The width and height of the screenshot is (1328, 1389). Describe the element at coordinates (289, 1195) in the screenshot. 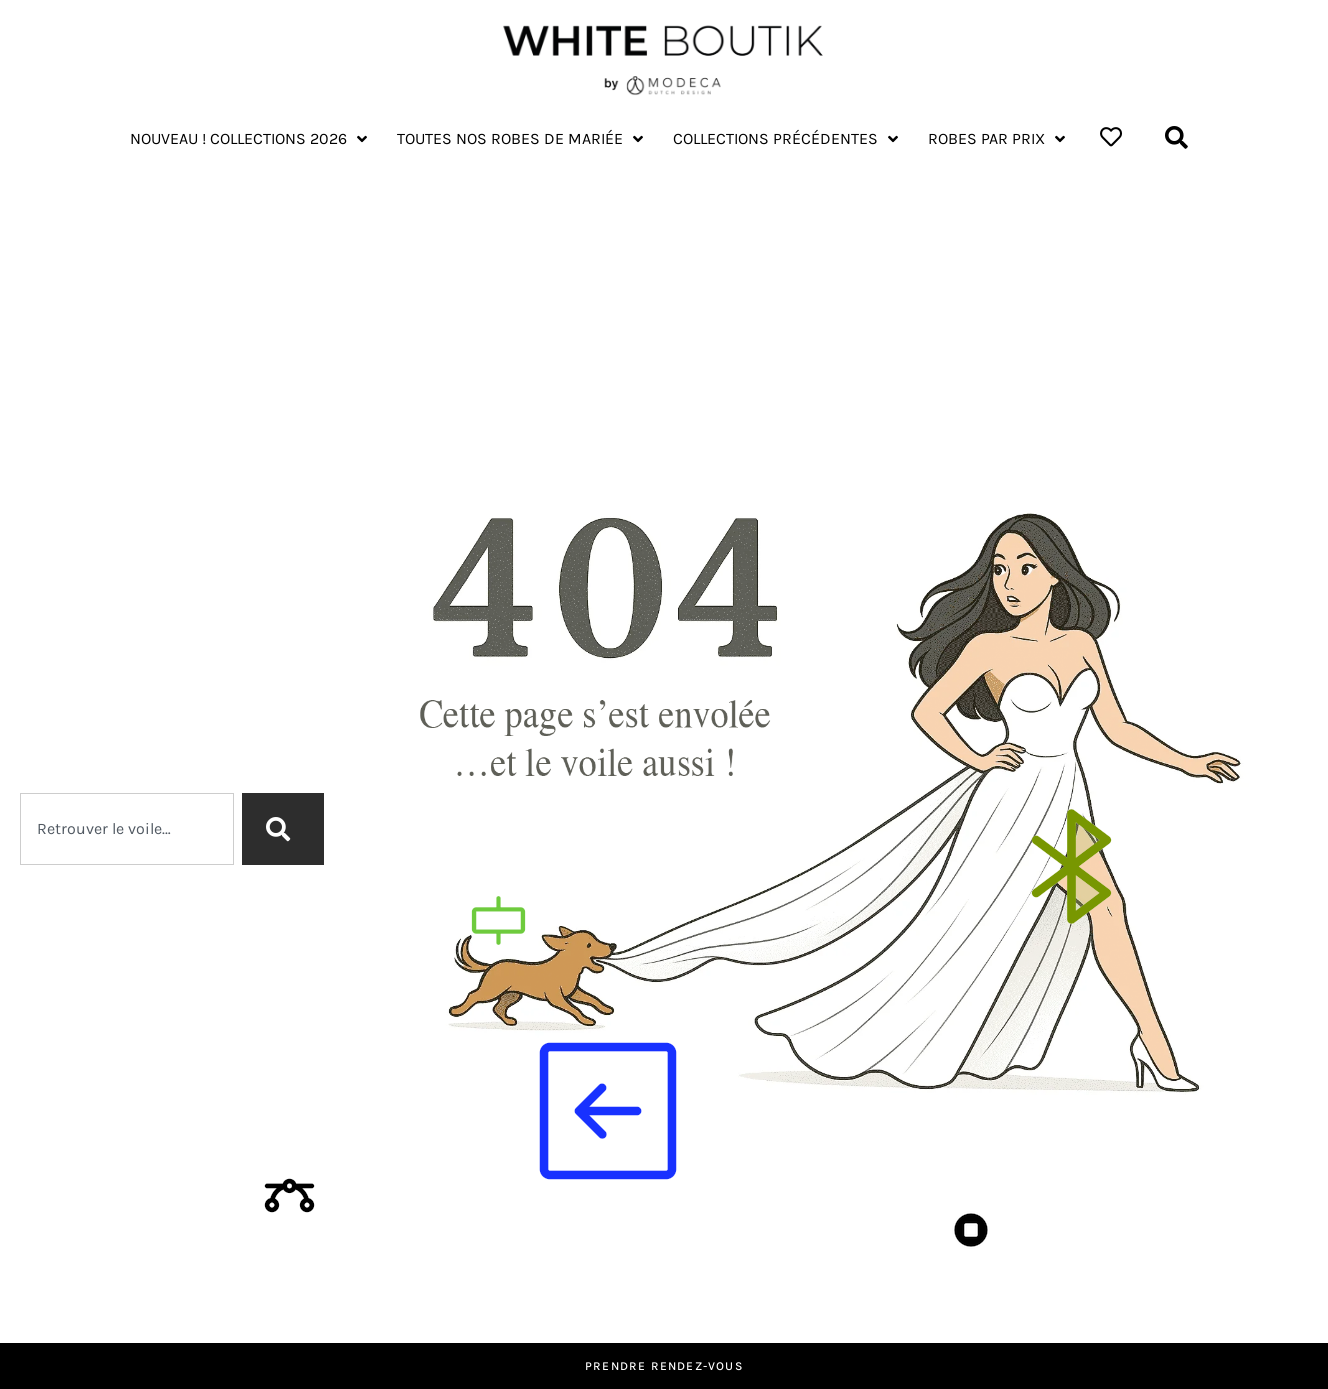

I see `edit vector path or bezier curve` at that location.